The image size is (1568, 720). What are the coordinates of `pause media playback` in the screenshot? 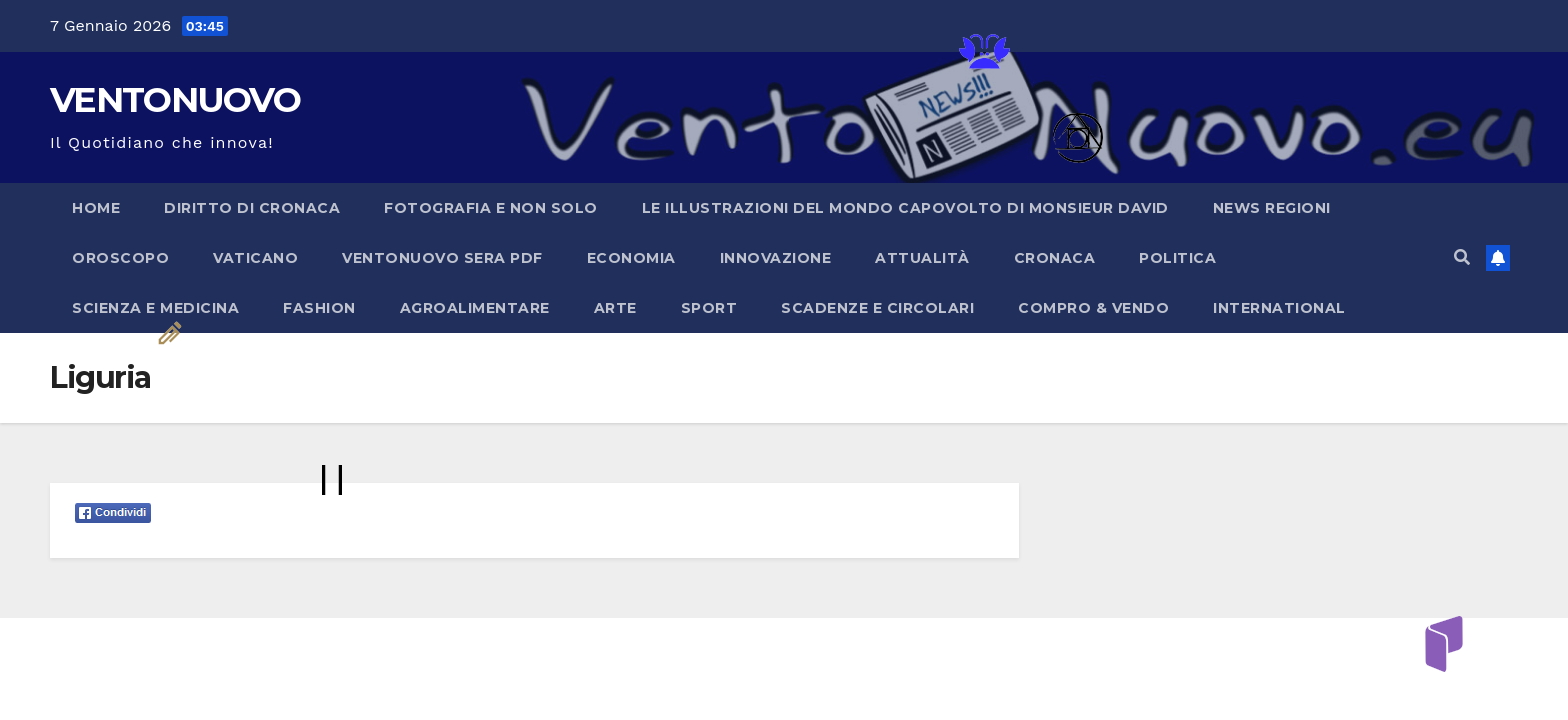 It's located at (332, 480).